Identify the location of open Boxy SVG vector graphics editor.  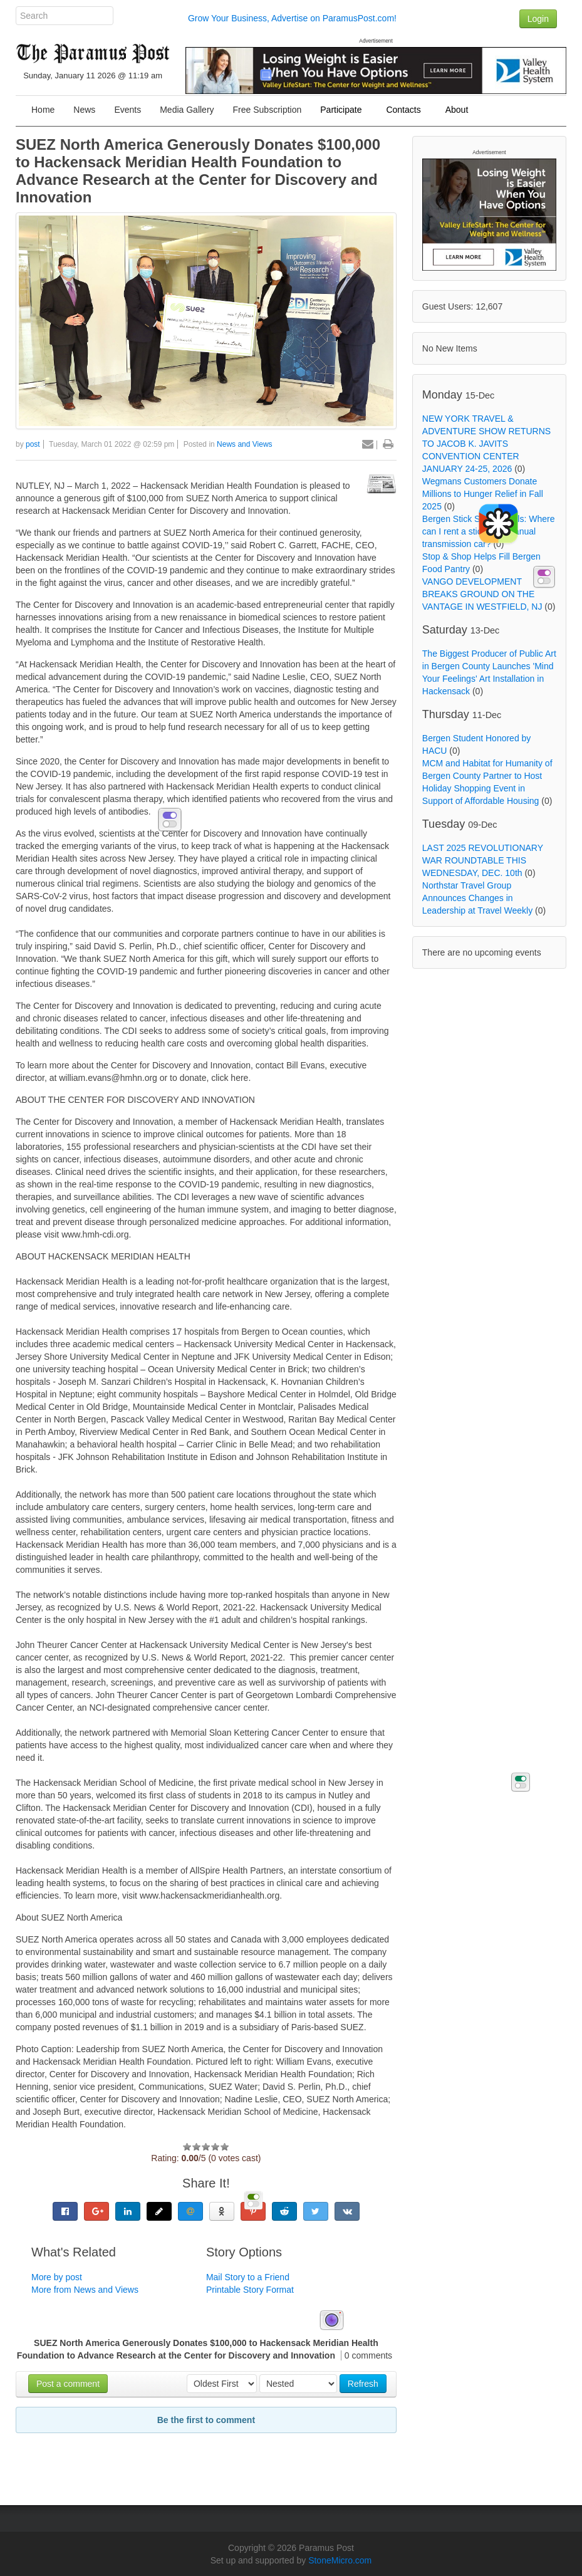
(498, 523).